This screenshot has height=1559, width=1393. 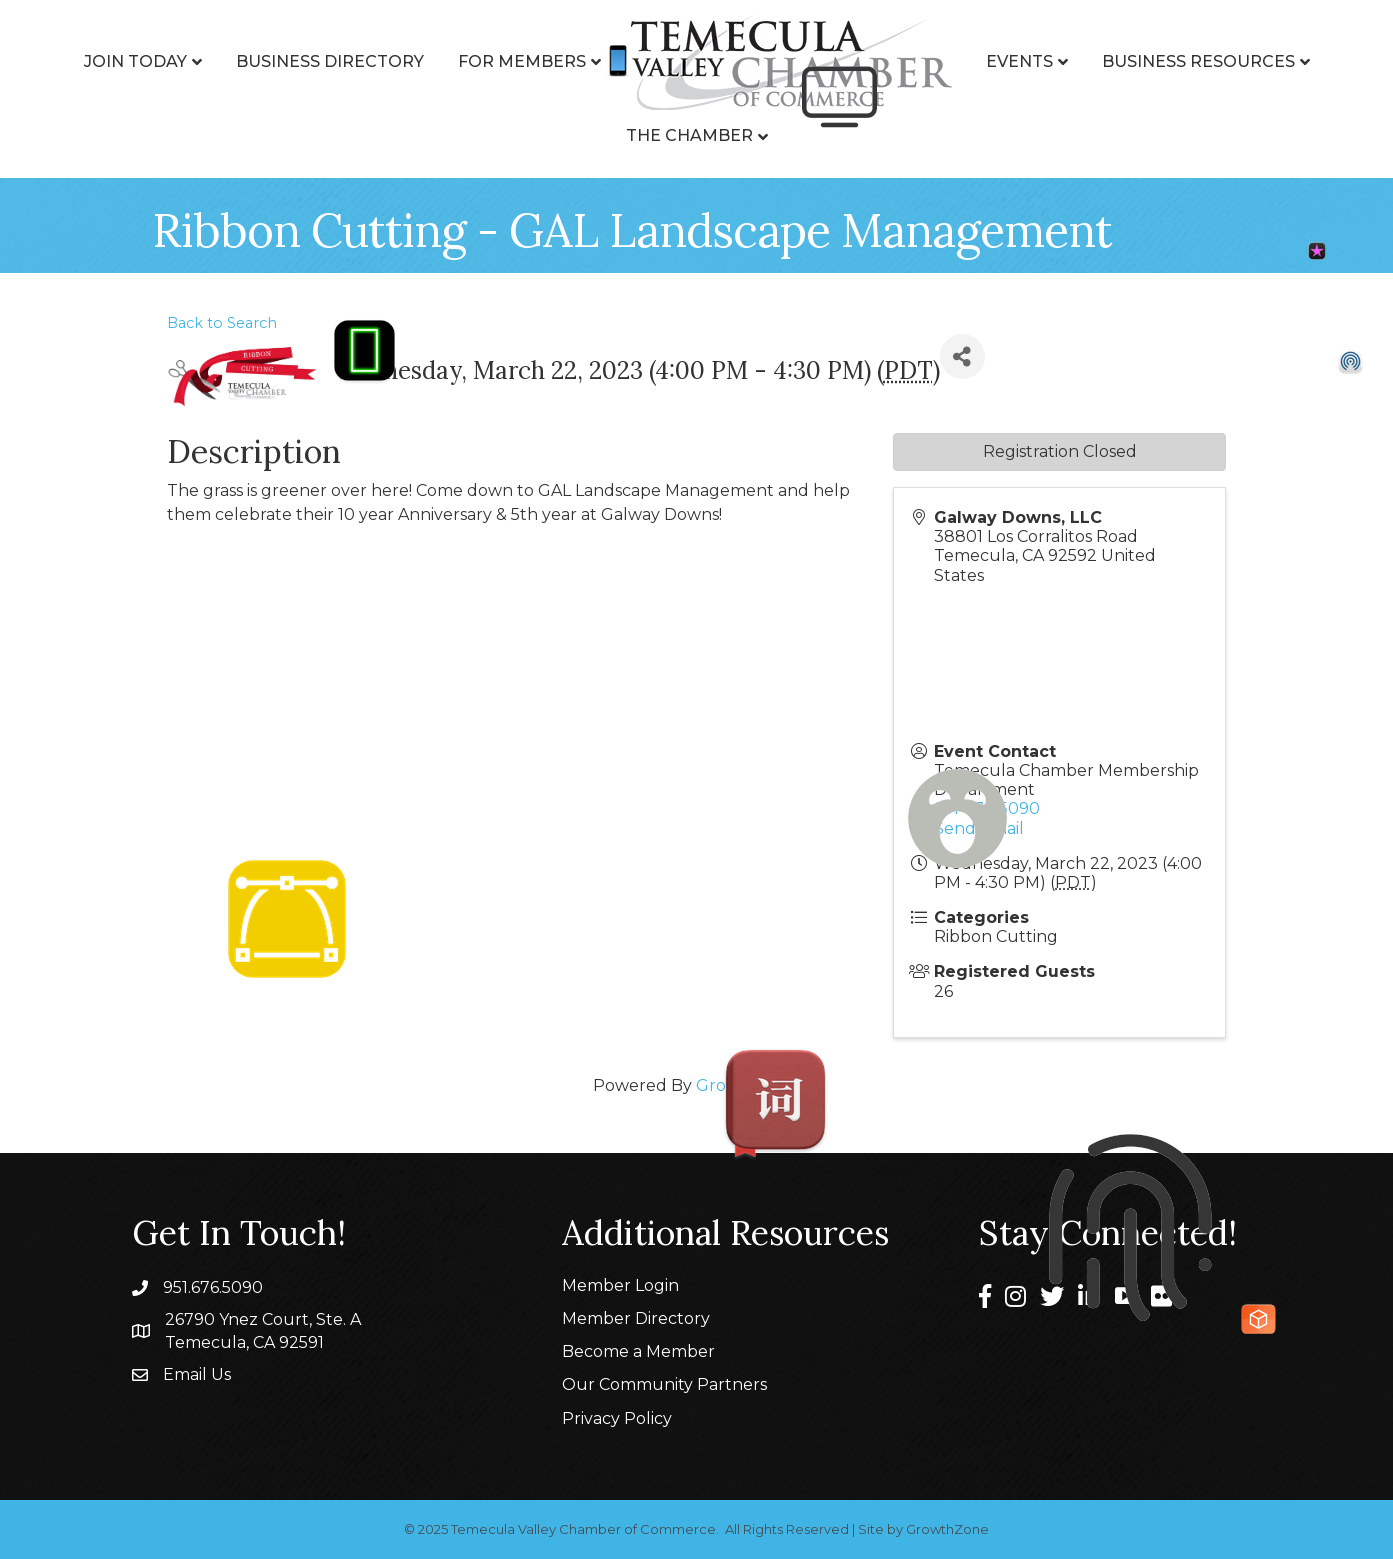 I want to click on open the iTunes Store app, so click(x=1317, y=251).